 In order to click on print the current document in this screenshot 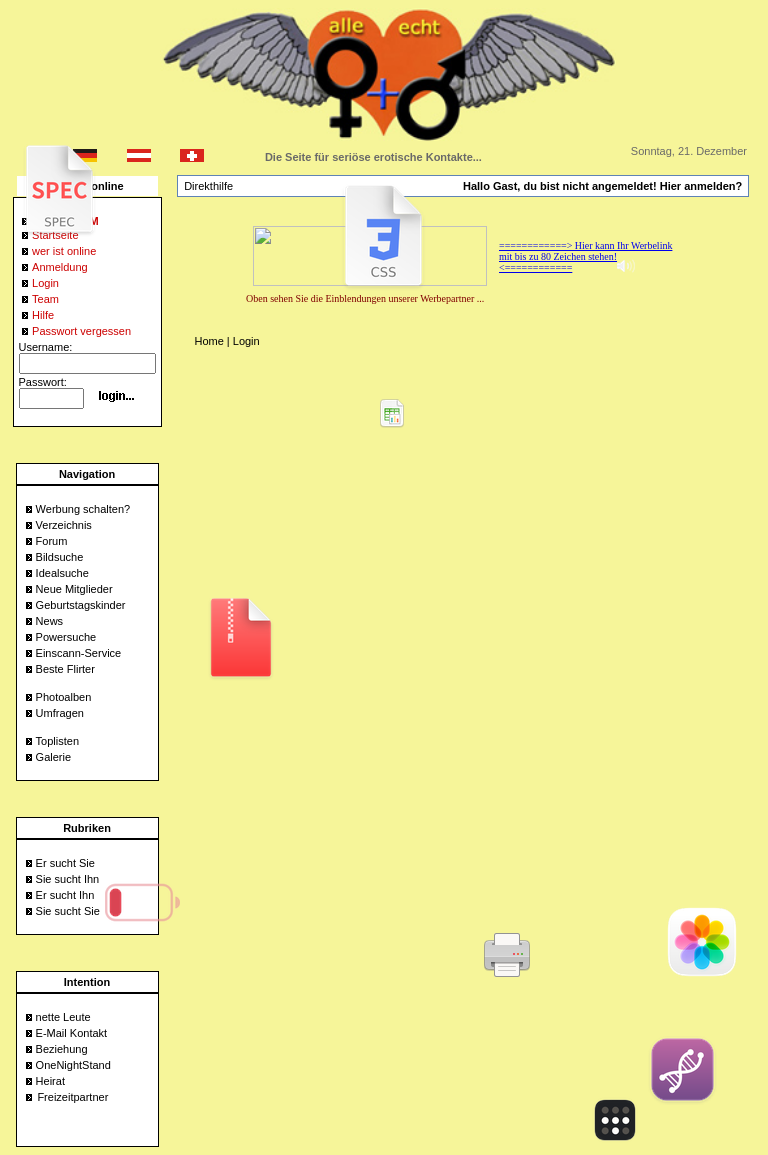, I will do `click(507, 955)`.